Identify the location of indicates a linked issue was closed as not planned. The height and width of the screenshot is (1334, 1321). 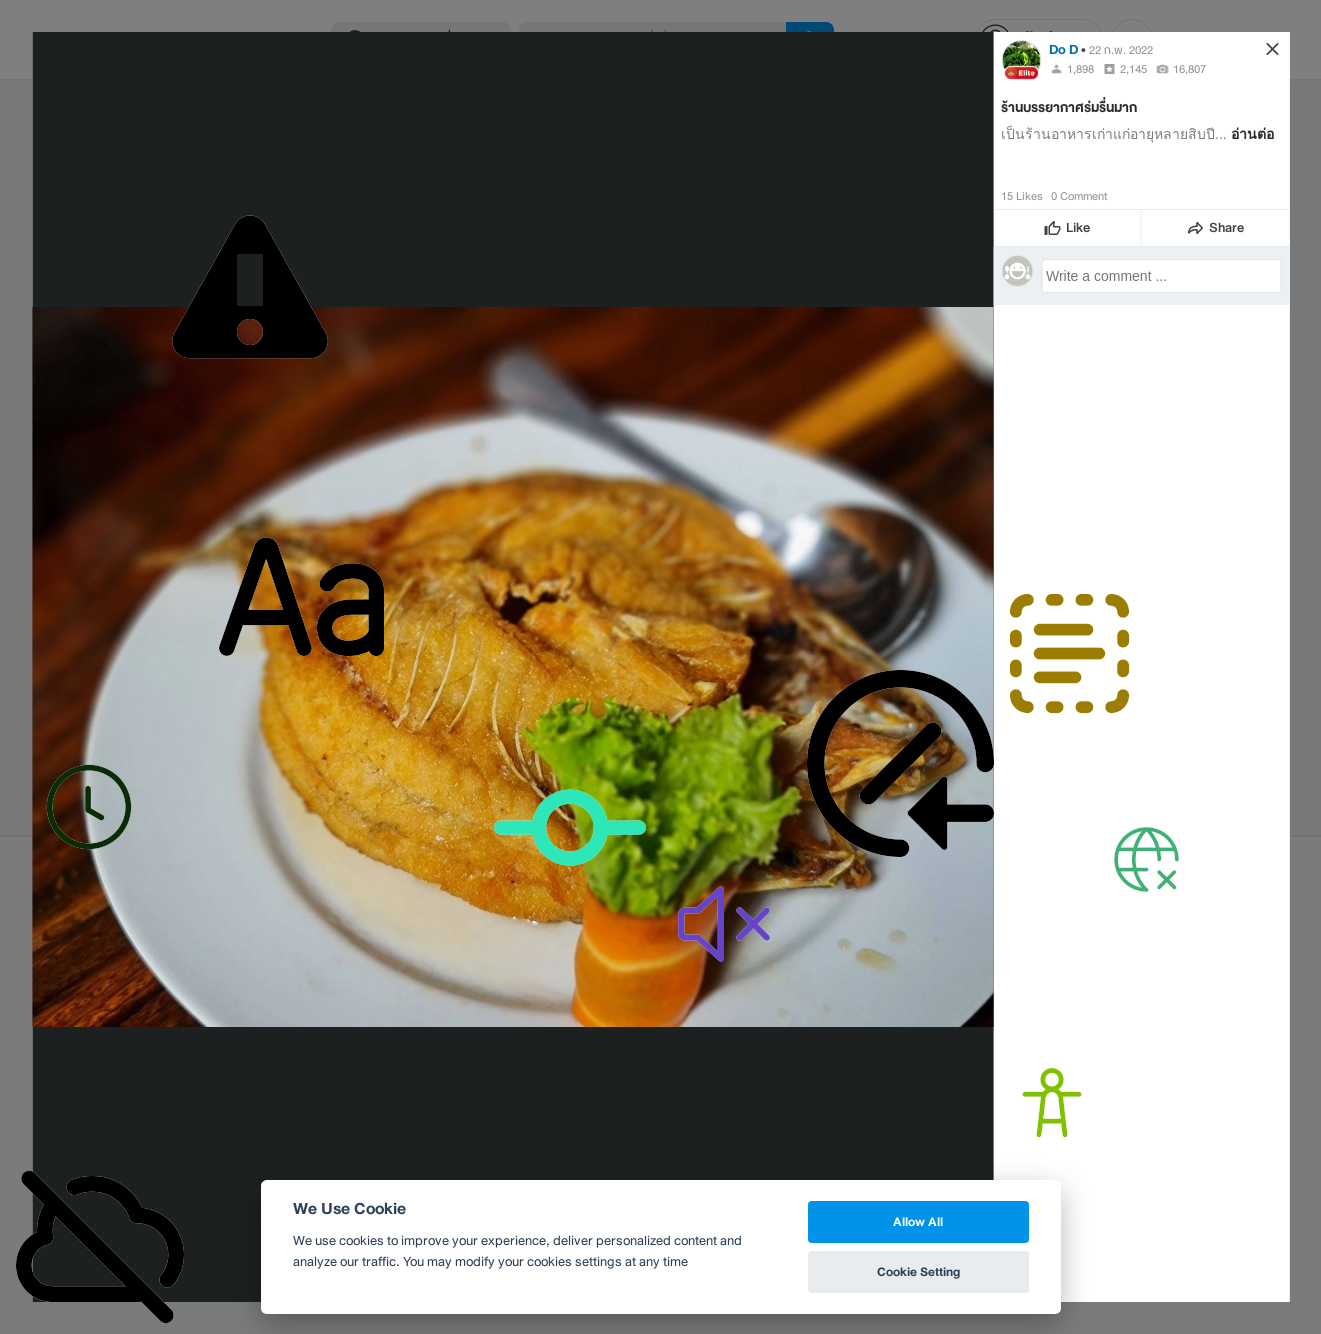
(900, 763).